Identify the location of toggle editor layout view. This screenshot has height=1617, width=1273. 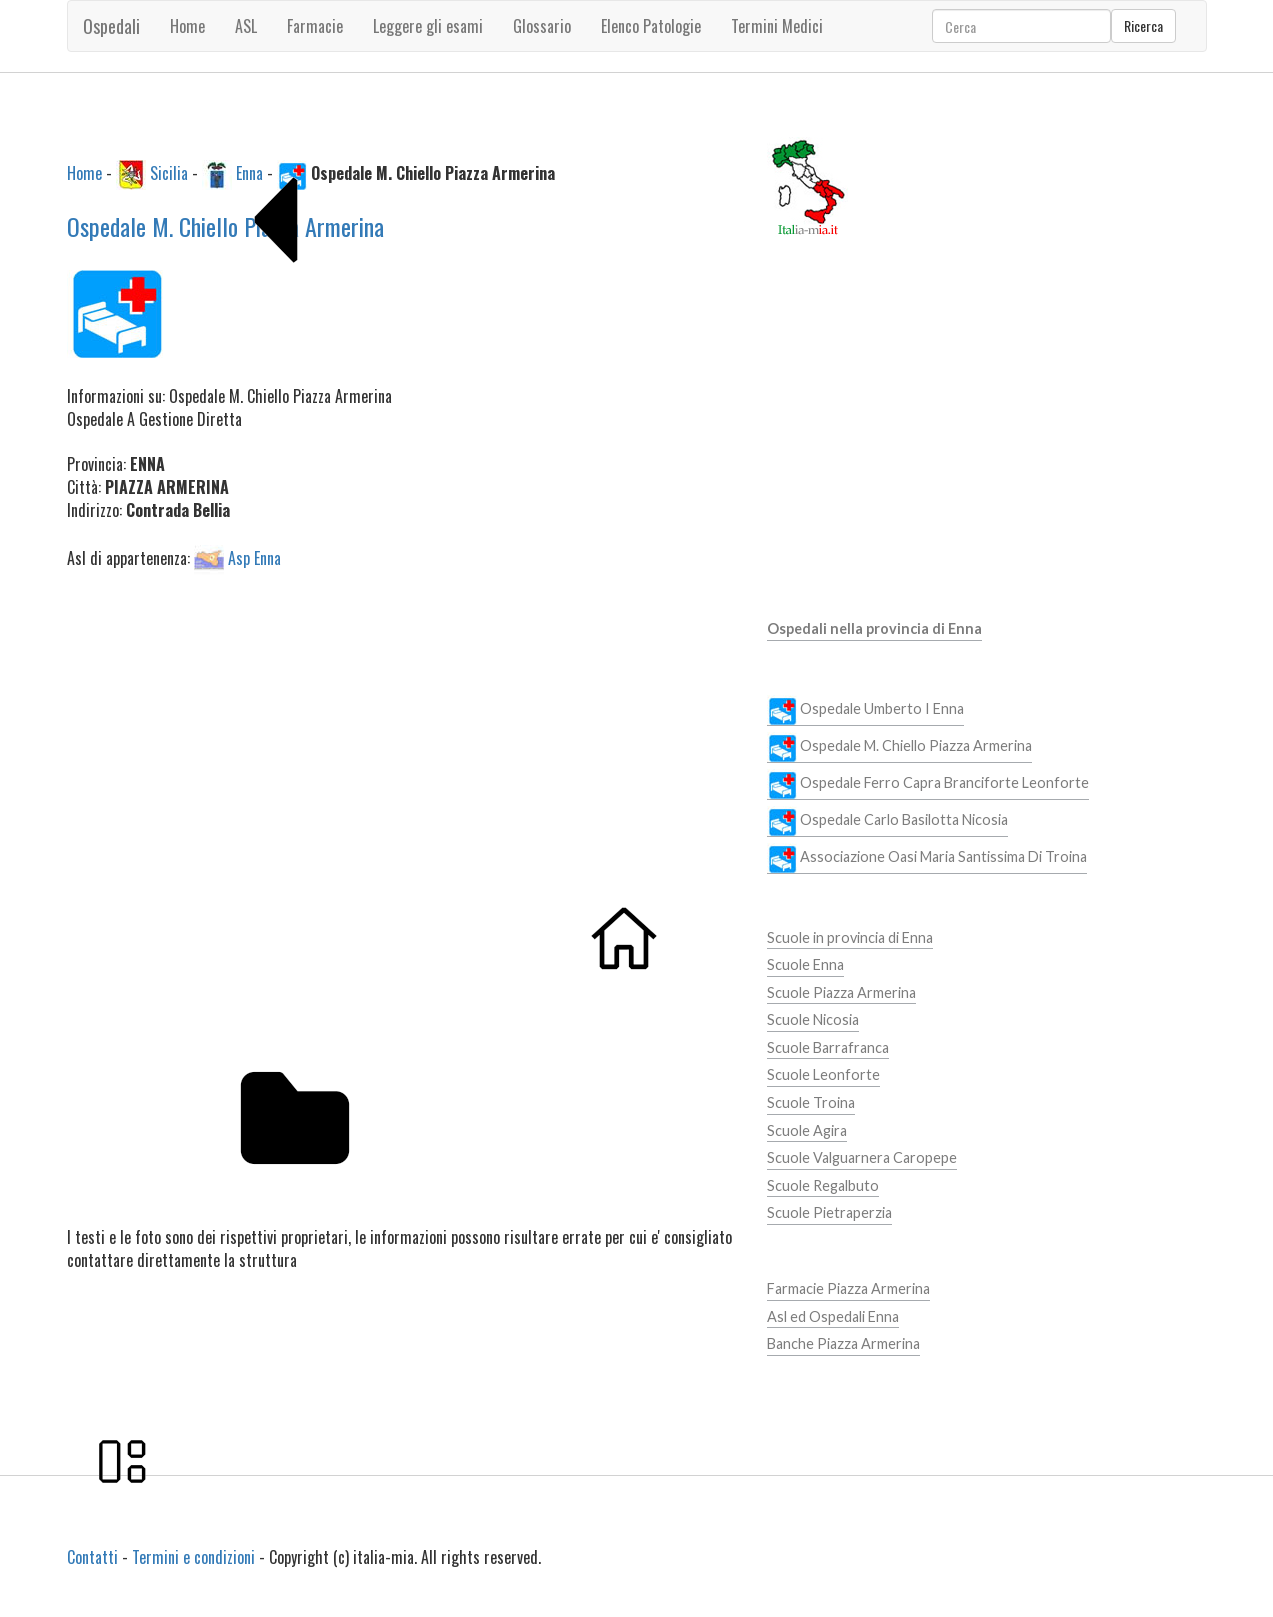
(120, 1461).